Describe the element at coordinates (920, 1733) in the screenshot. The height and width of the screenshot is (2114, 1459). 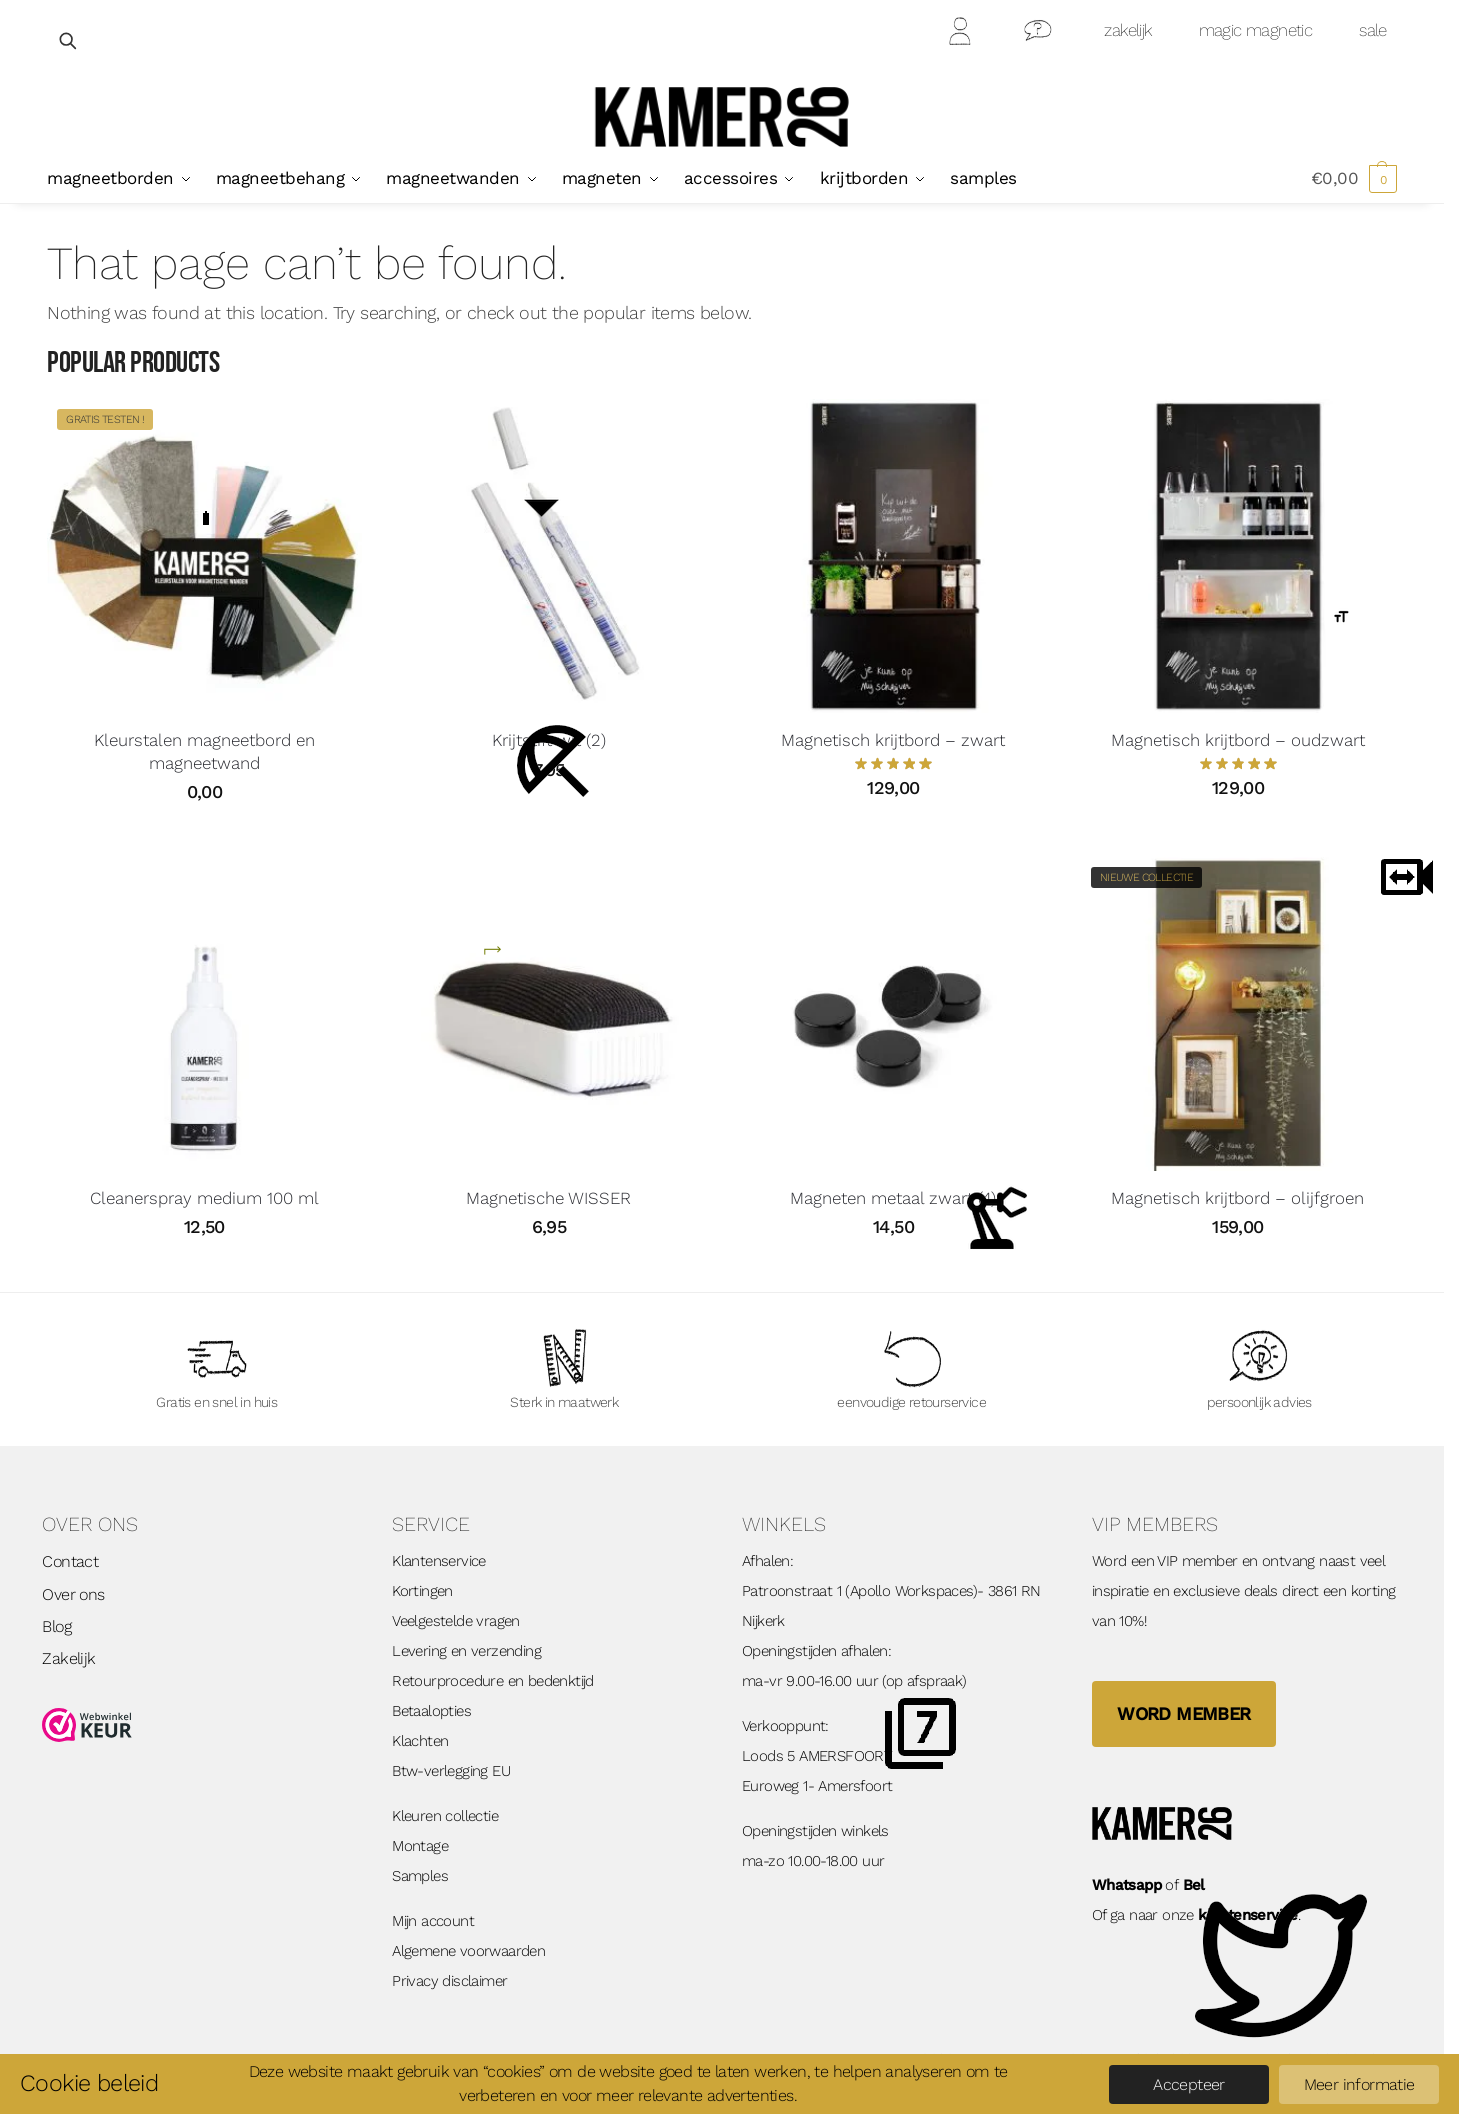
I see `indicates 7 items or notifications` at that location.